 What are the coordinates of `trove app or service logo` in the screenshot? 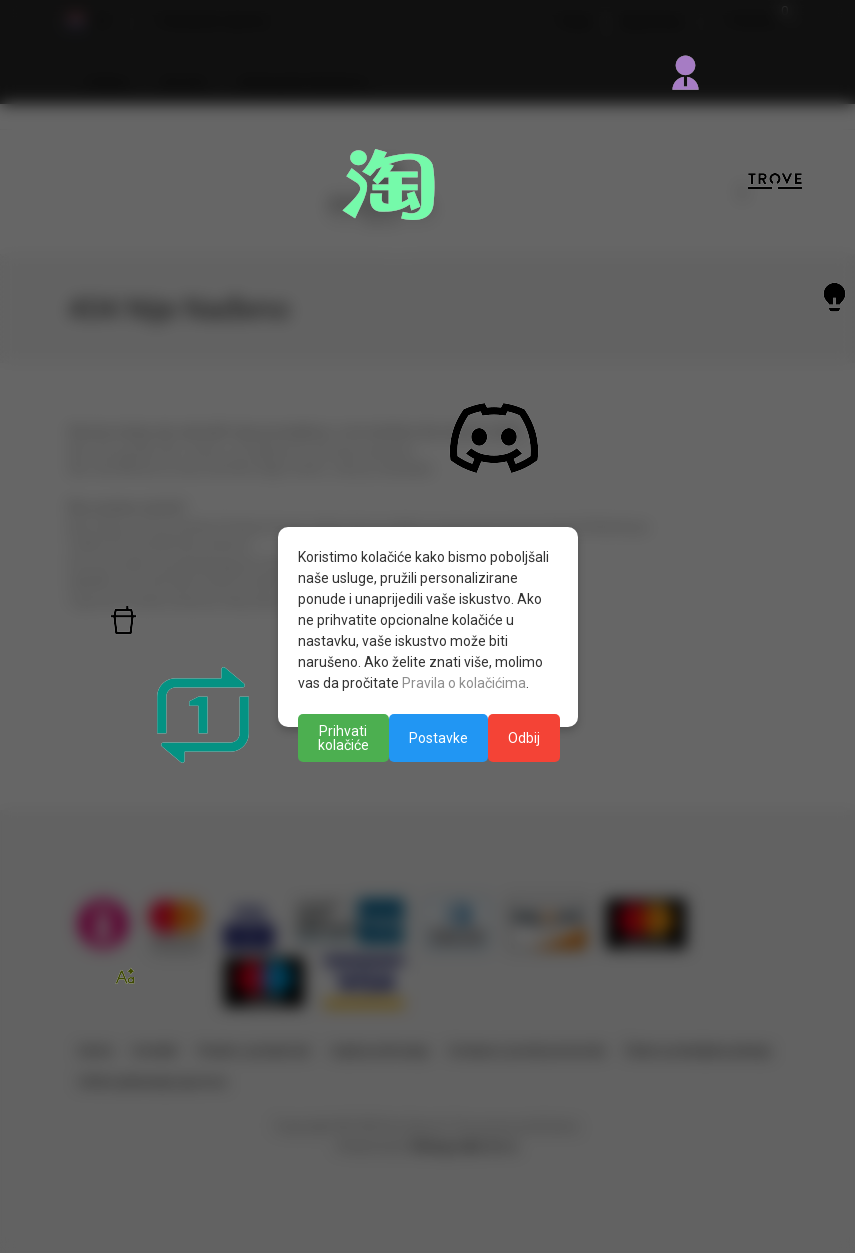 It's located at (775, 181).